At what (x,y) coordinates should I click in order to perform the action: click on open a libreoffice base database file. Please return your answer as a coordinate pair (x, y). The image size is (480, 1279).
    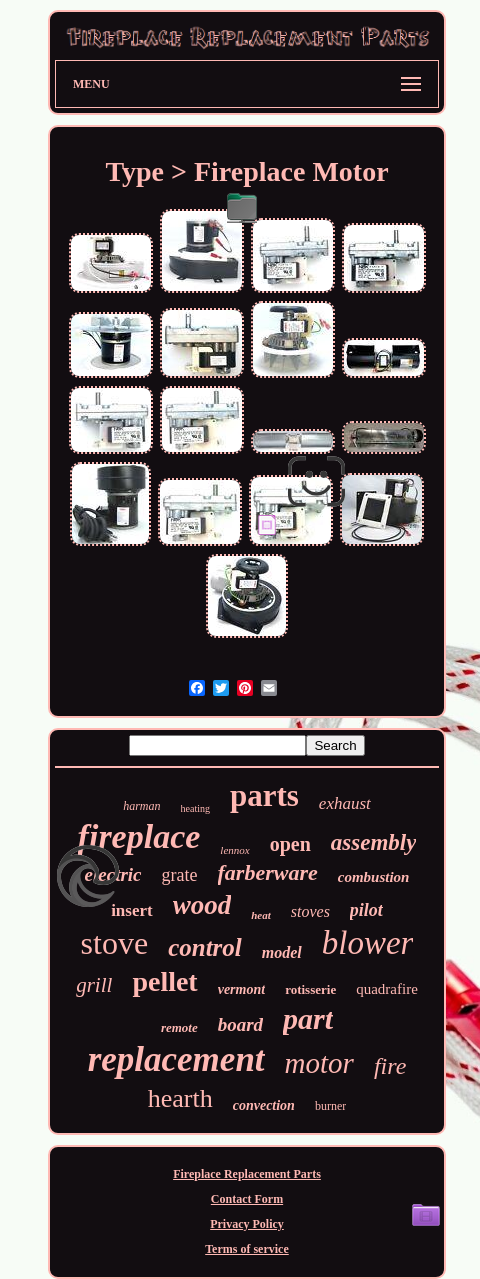
    Looking at the image, I should click on (267, 525).